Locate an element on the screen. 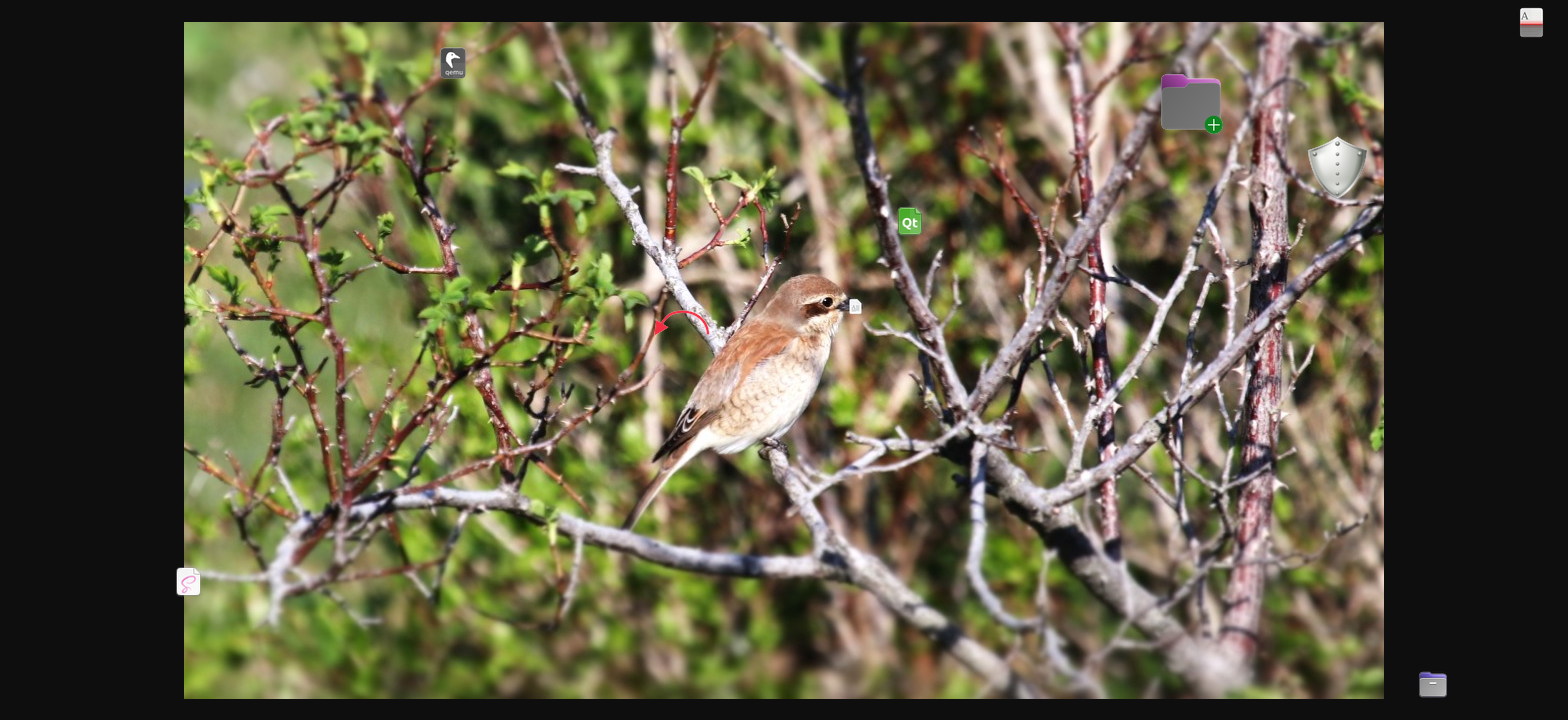  indicates medium security level is located at coordinates (1337, 168).